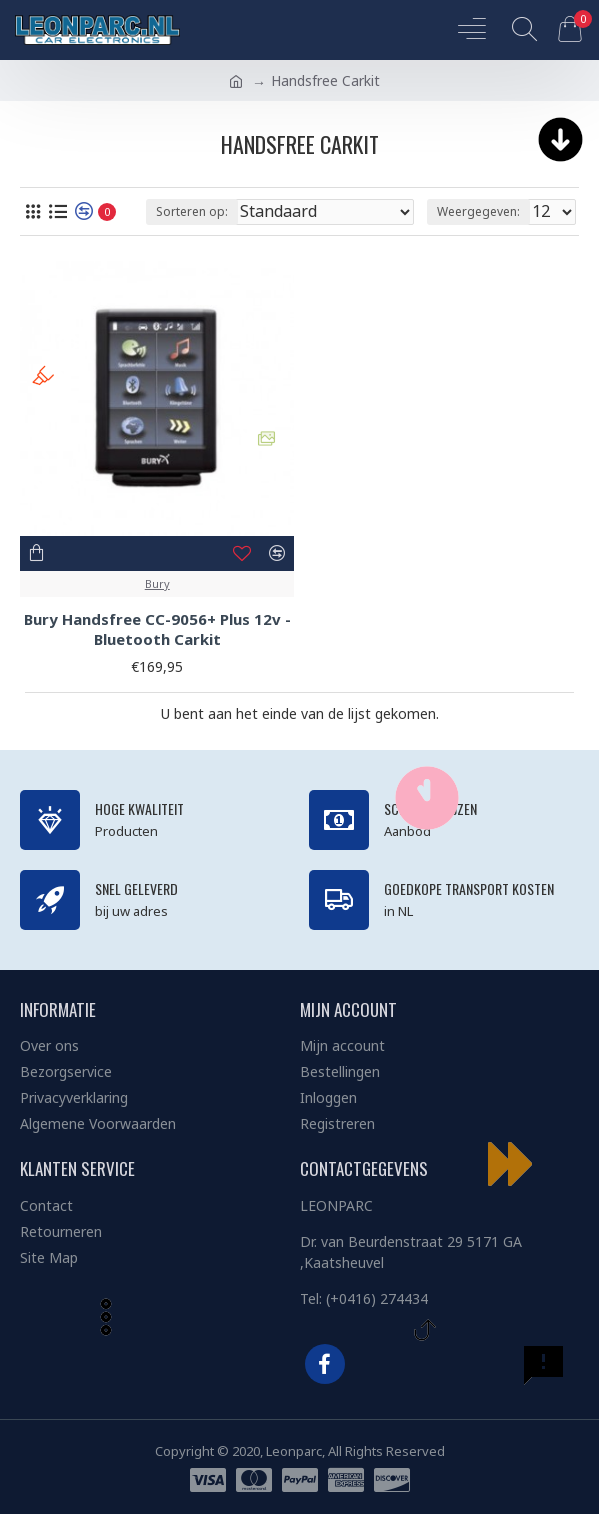 The image size is (599, 1514). What do you see at coordinates (427, 798) in the screenshot?
I see `indicates time at 11 o'clock` at bounding box center [427, 798].